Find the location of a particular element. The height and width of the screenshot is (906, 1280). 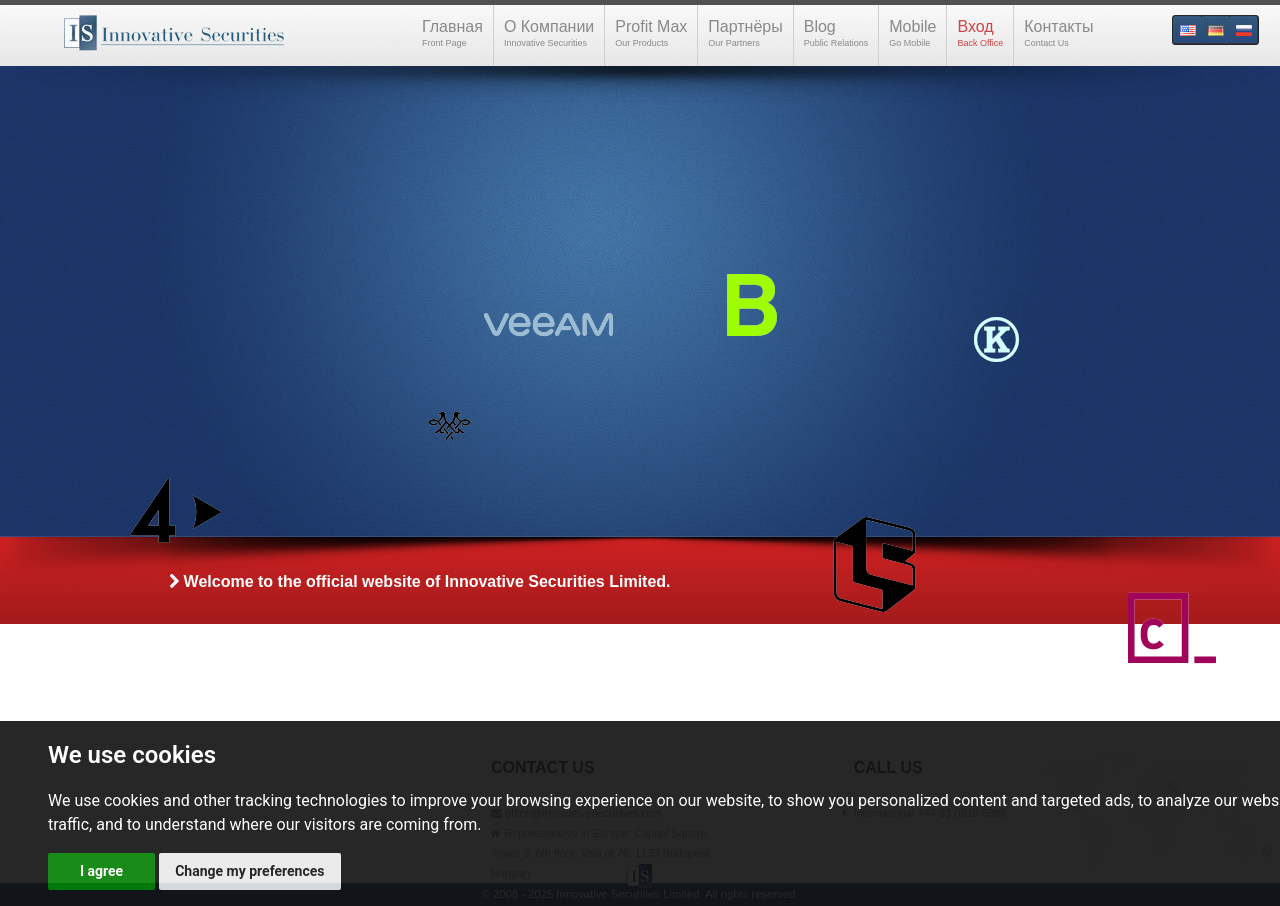

Veeam company logo is located at coordinates (548, 324).